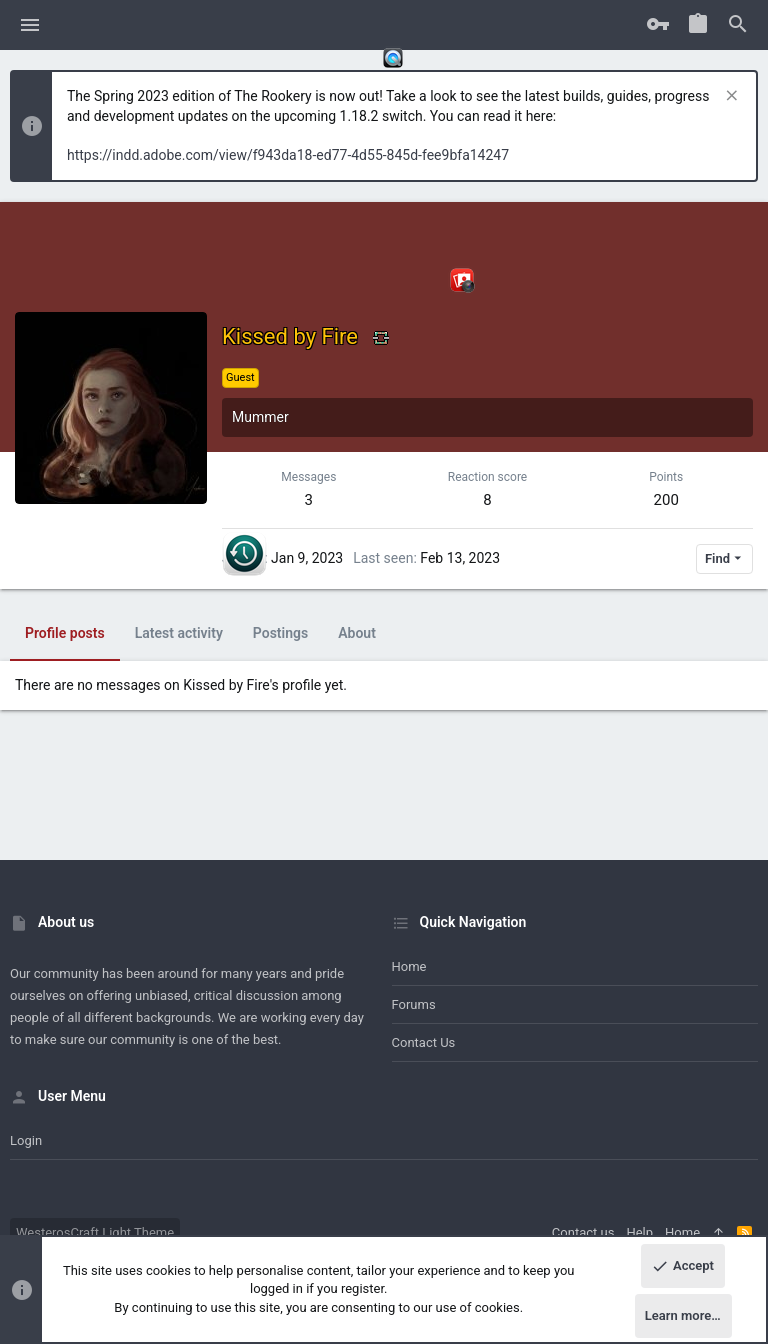 The image size is (768, 1344). Describe the element at coordinates (462, 280) in the screenshot. I see `open Photo Booth app` at that location.